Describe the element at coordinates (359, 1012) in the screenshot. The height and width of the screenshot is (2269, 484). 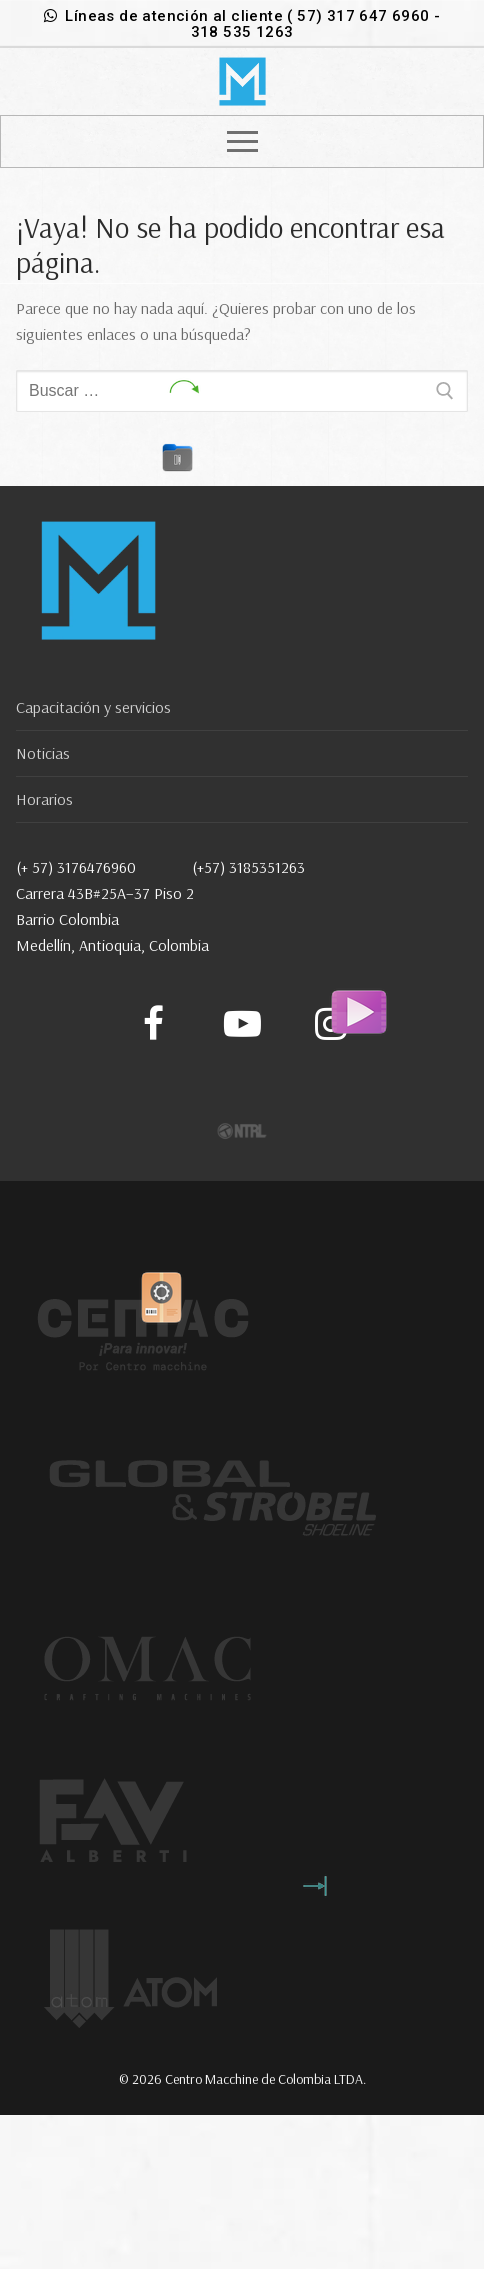
I see `open media player application` at that location.